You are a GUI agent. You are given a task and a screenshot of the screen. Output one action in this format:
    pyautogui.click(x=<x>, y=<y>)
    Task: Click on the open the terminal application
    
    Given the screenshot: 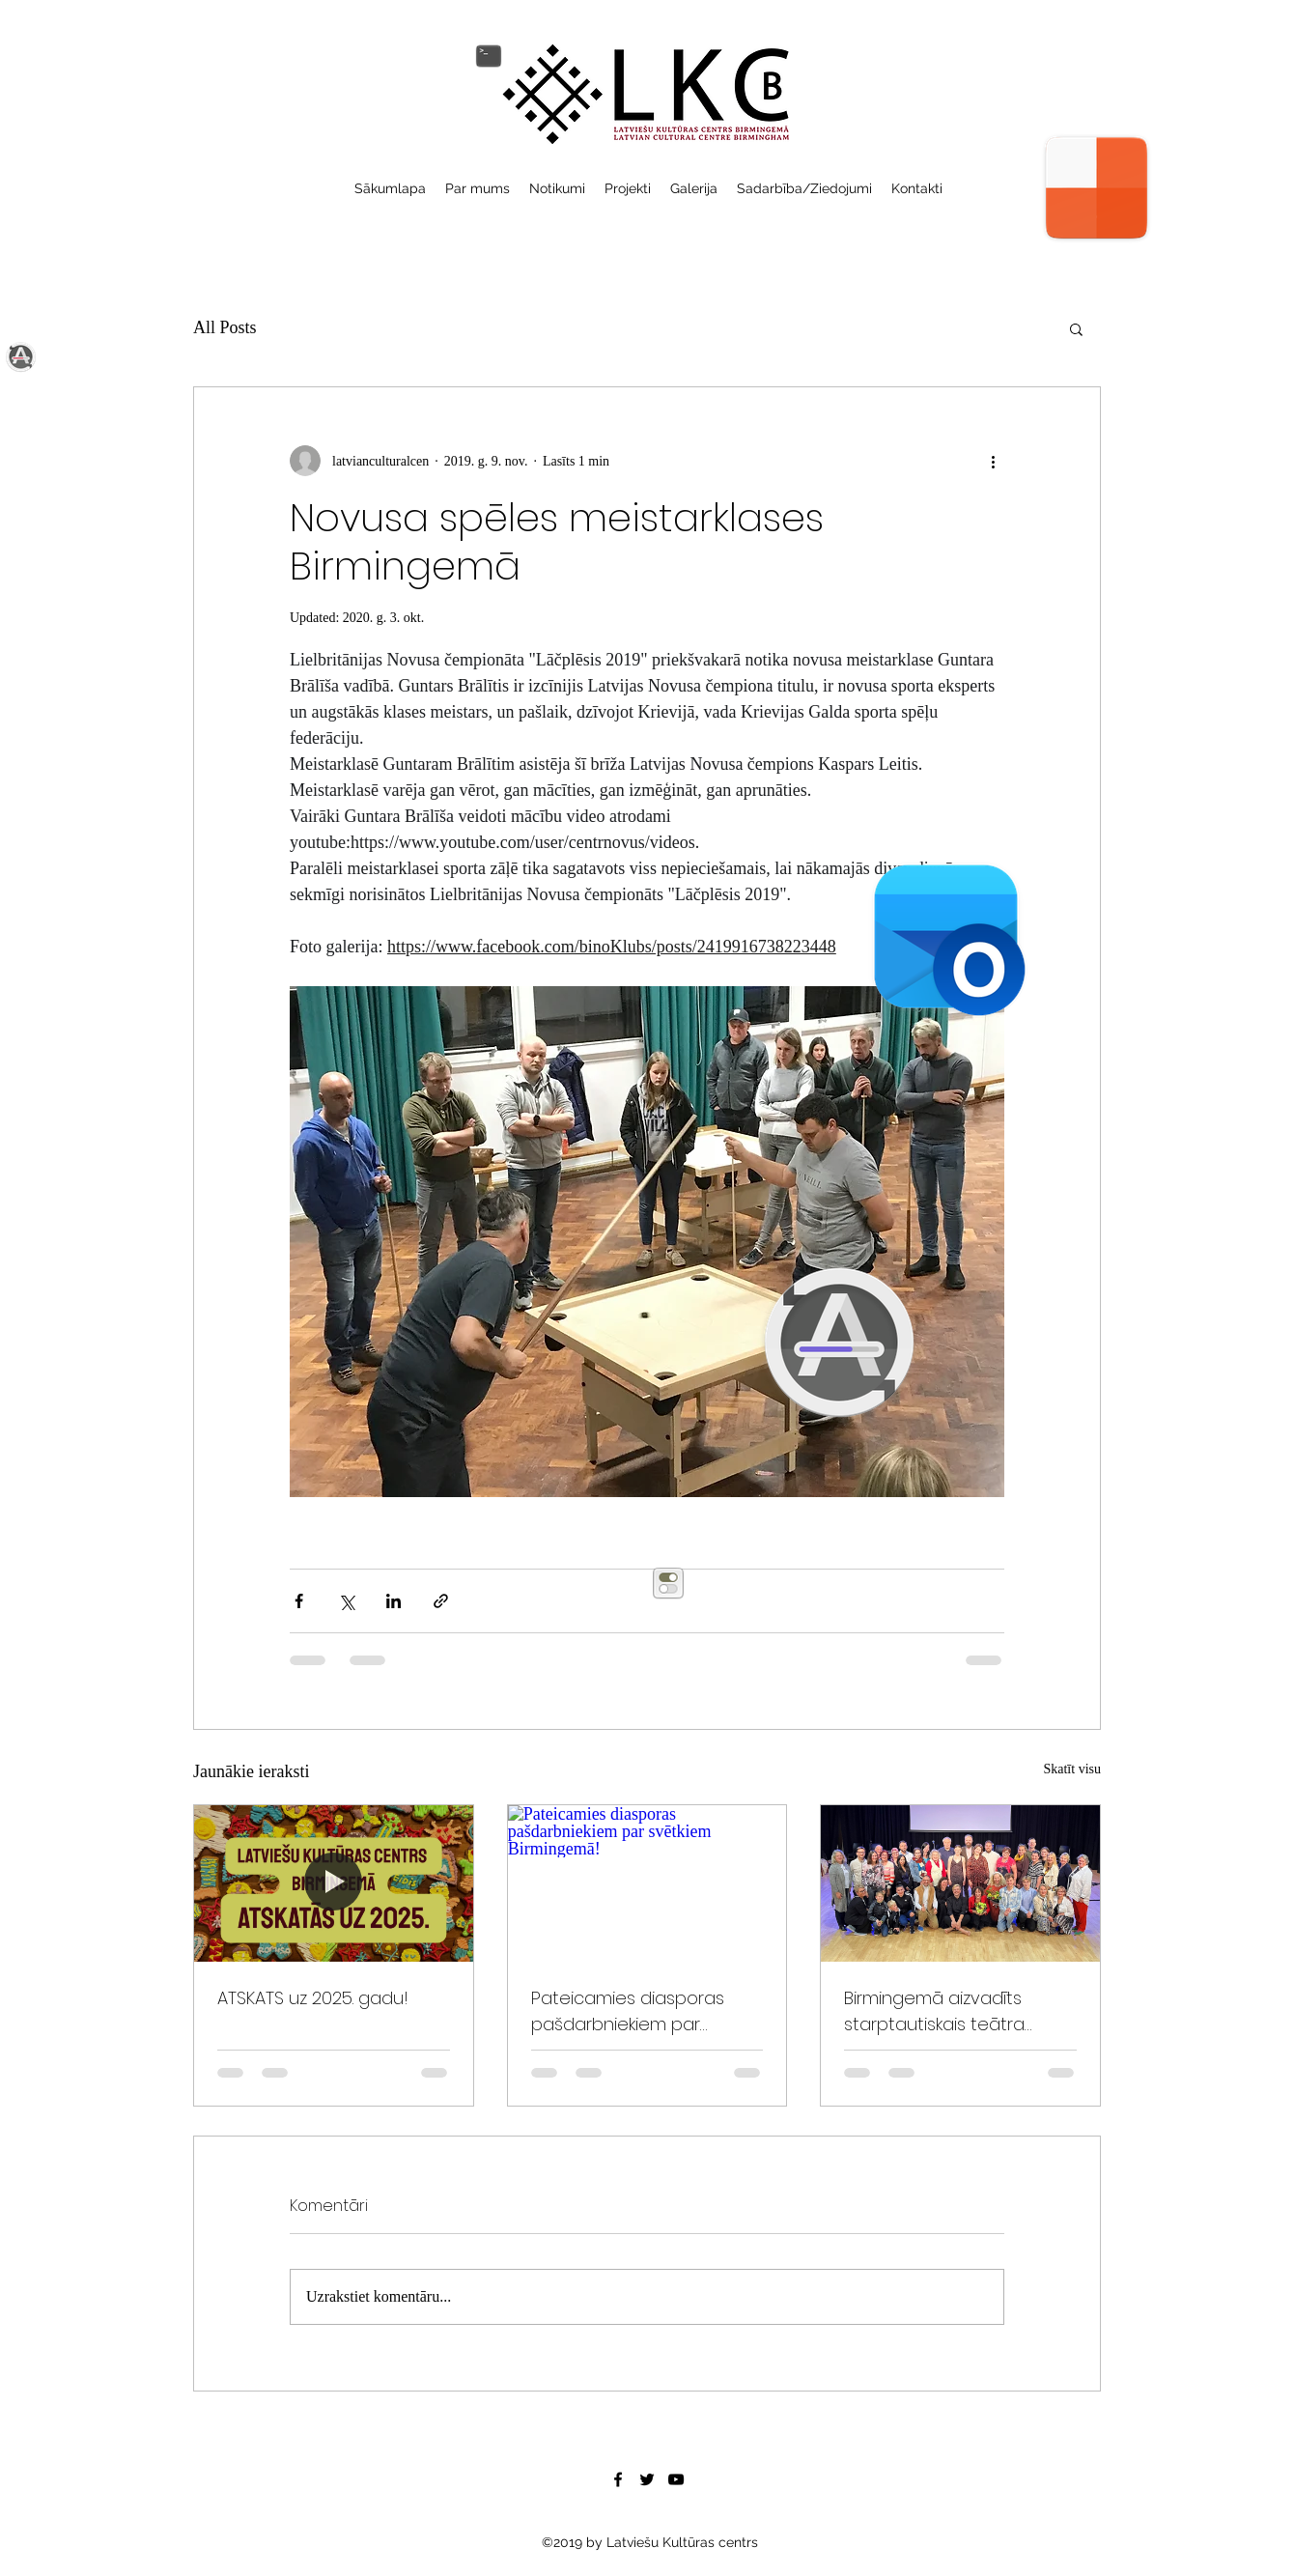 What is the action you would take?
    pyautogui.click(x=489, y=56)
    